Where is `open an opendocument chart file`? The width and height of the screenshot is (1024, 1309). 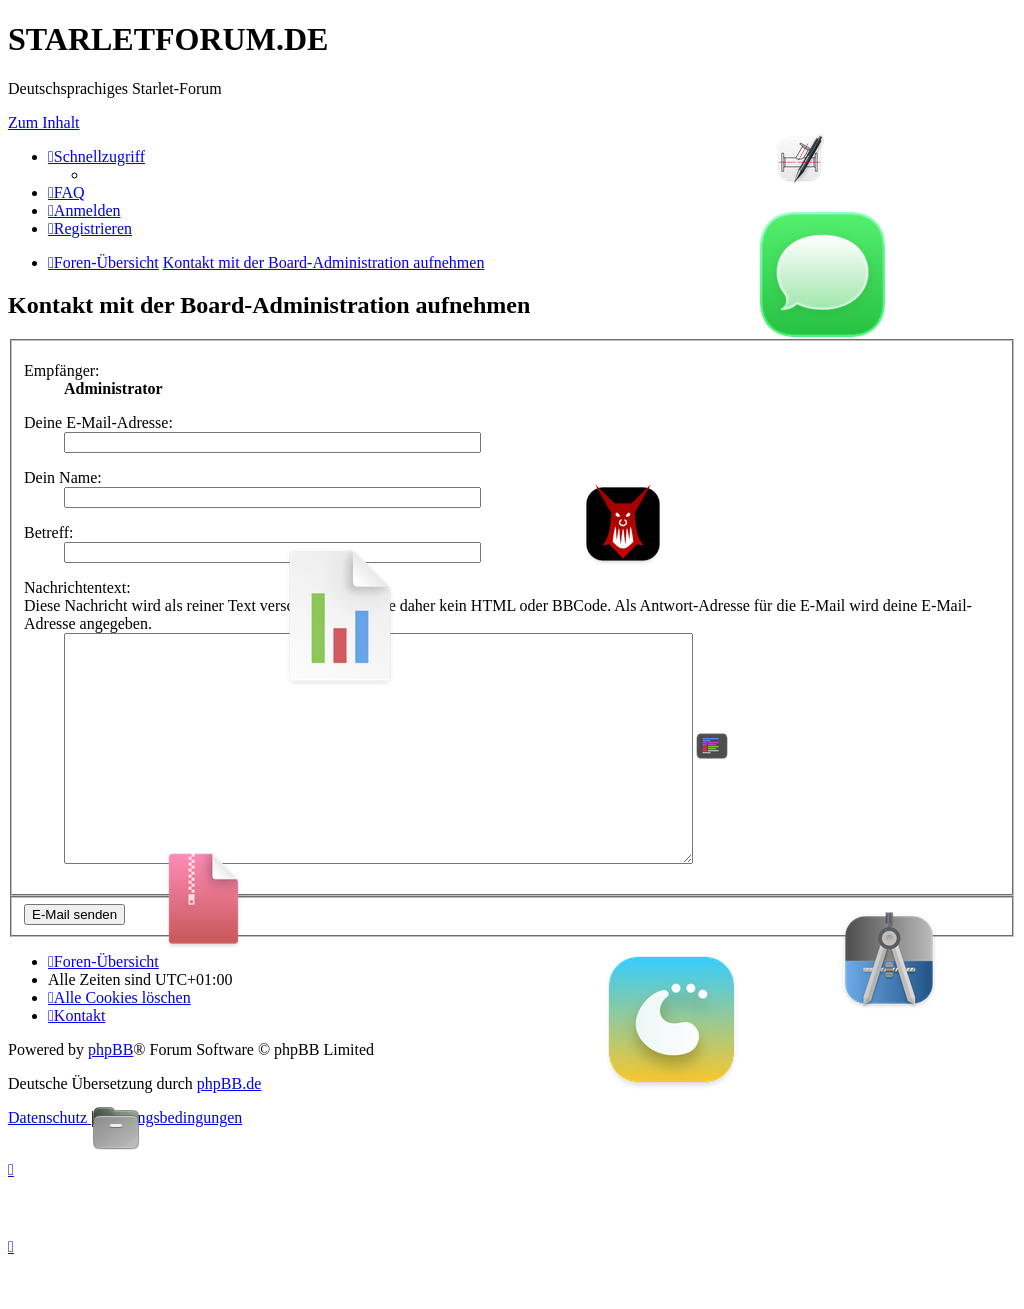
open an opendocument chart file is located at coordinates (340, 615).